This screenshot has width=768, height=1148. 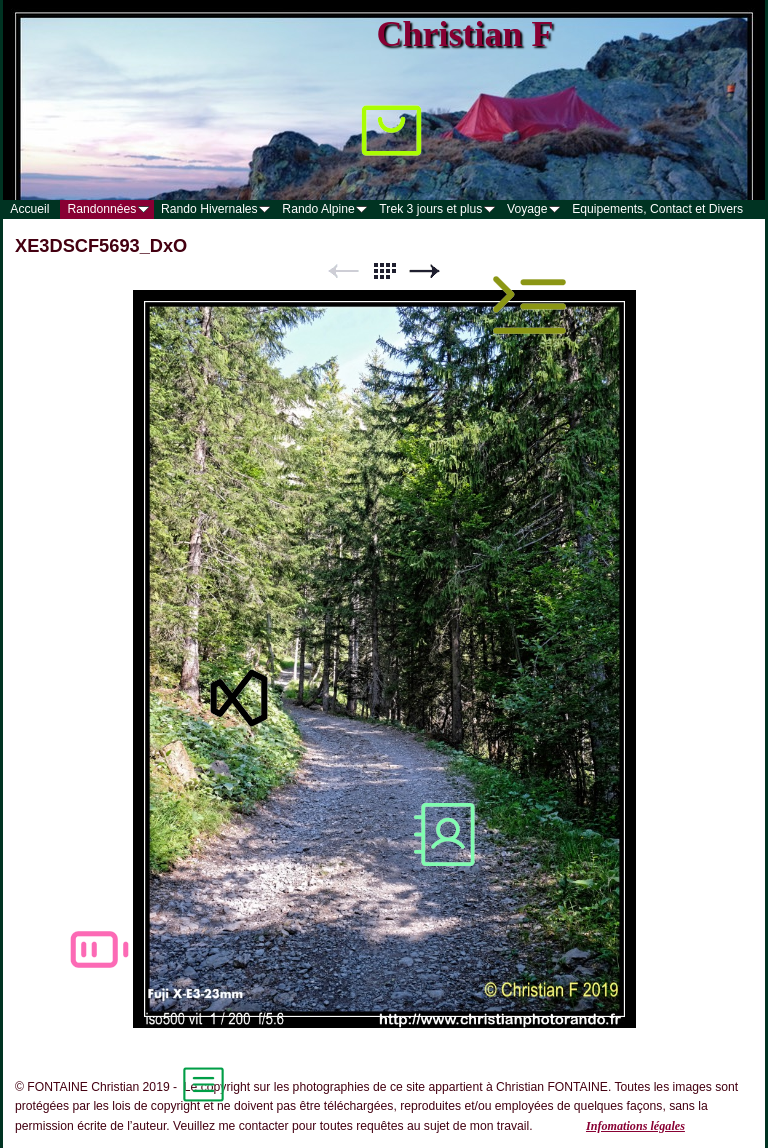 I want to click on open visual studio application, so click(x=239, y=698).